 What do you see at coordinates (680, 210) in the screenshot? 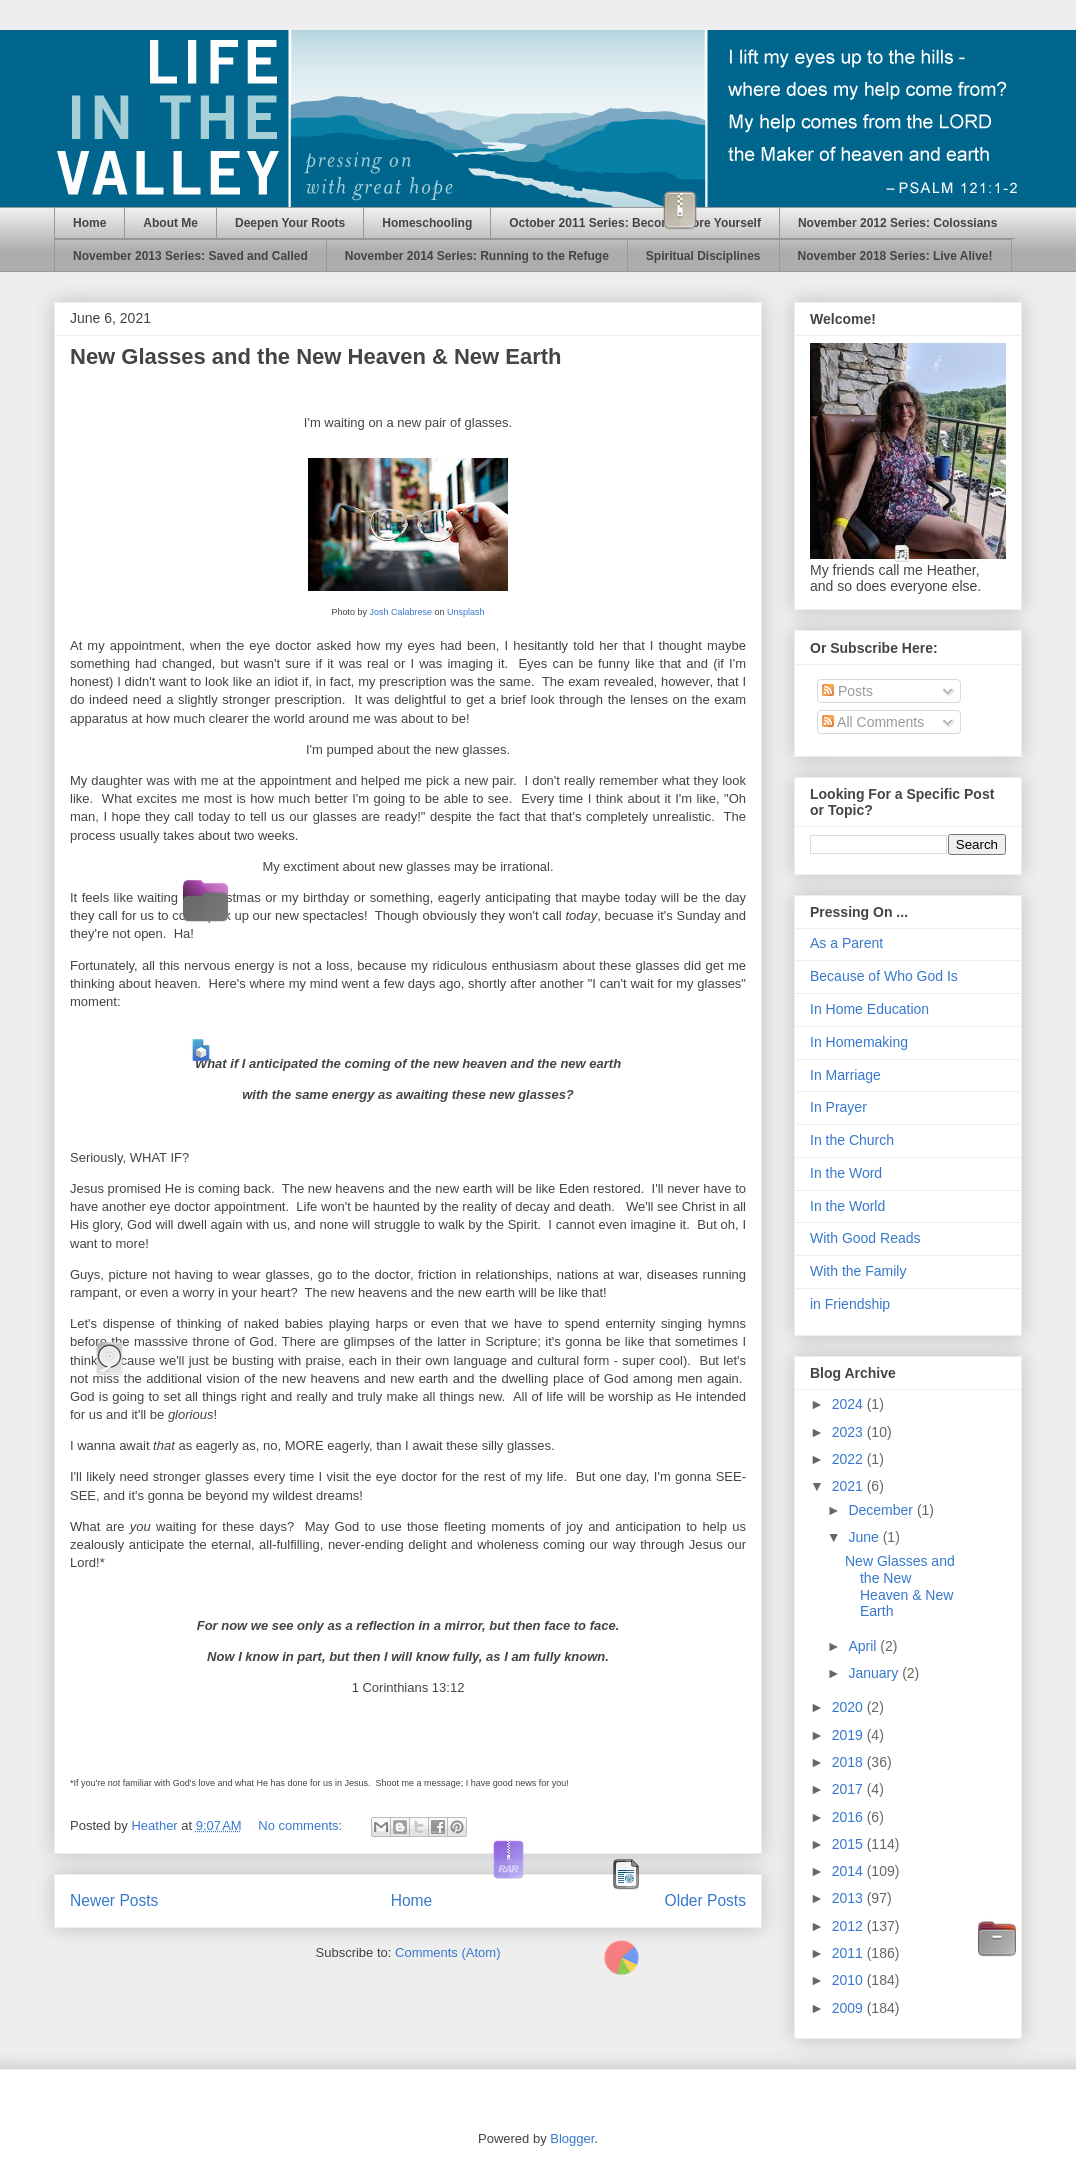
I see `open engrampa archive manager` at bounding box center [680, 210].